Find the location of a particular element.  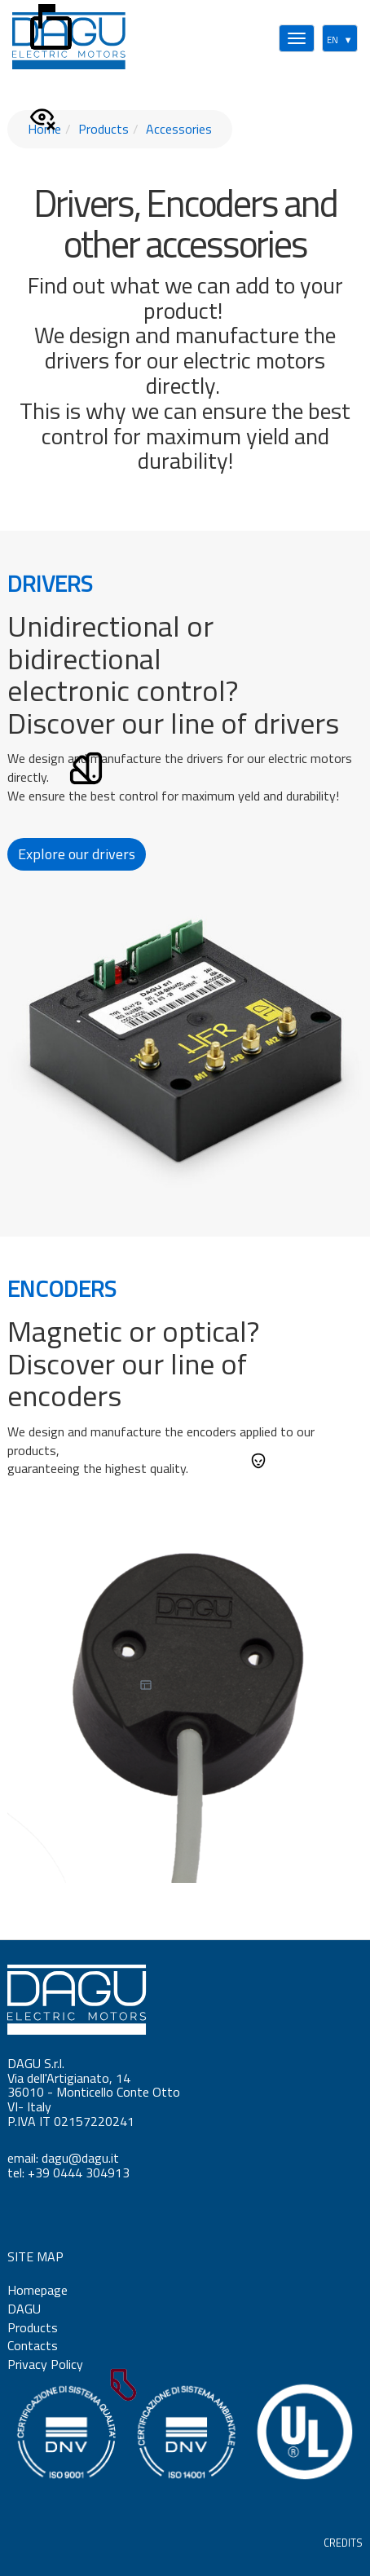

indicates sci-fi or extraterrestrial content is located at coordinates (258, 1461).